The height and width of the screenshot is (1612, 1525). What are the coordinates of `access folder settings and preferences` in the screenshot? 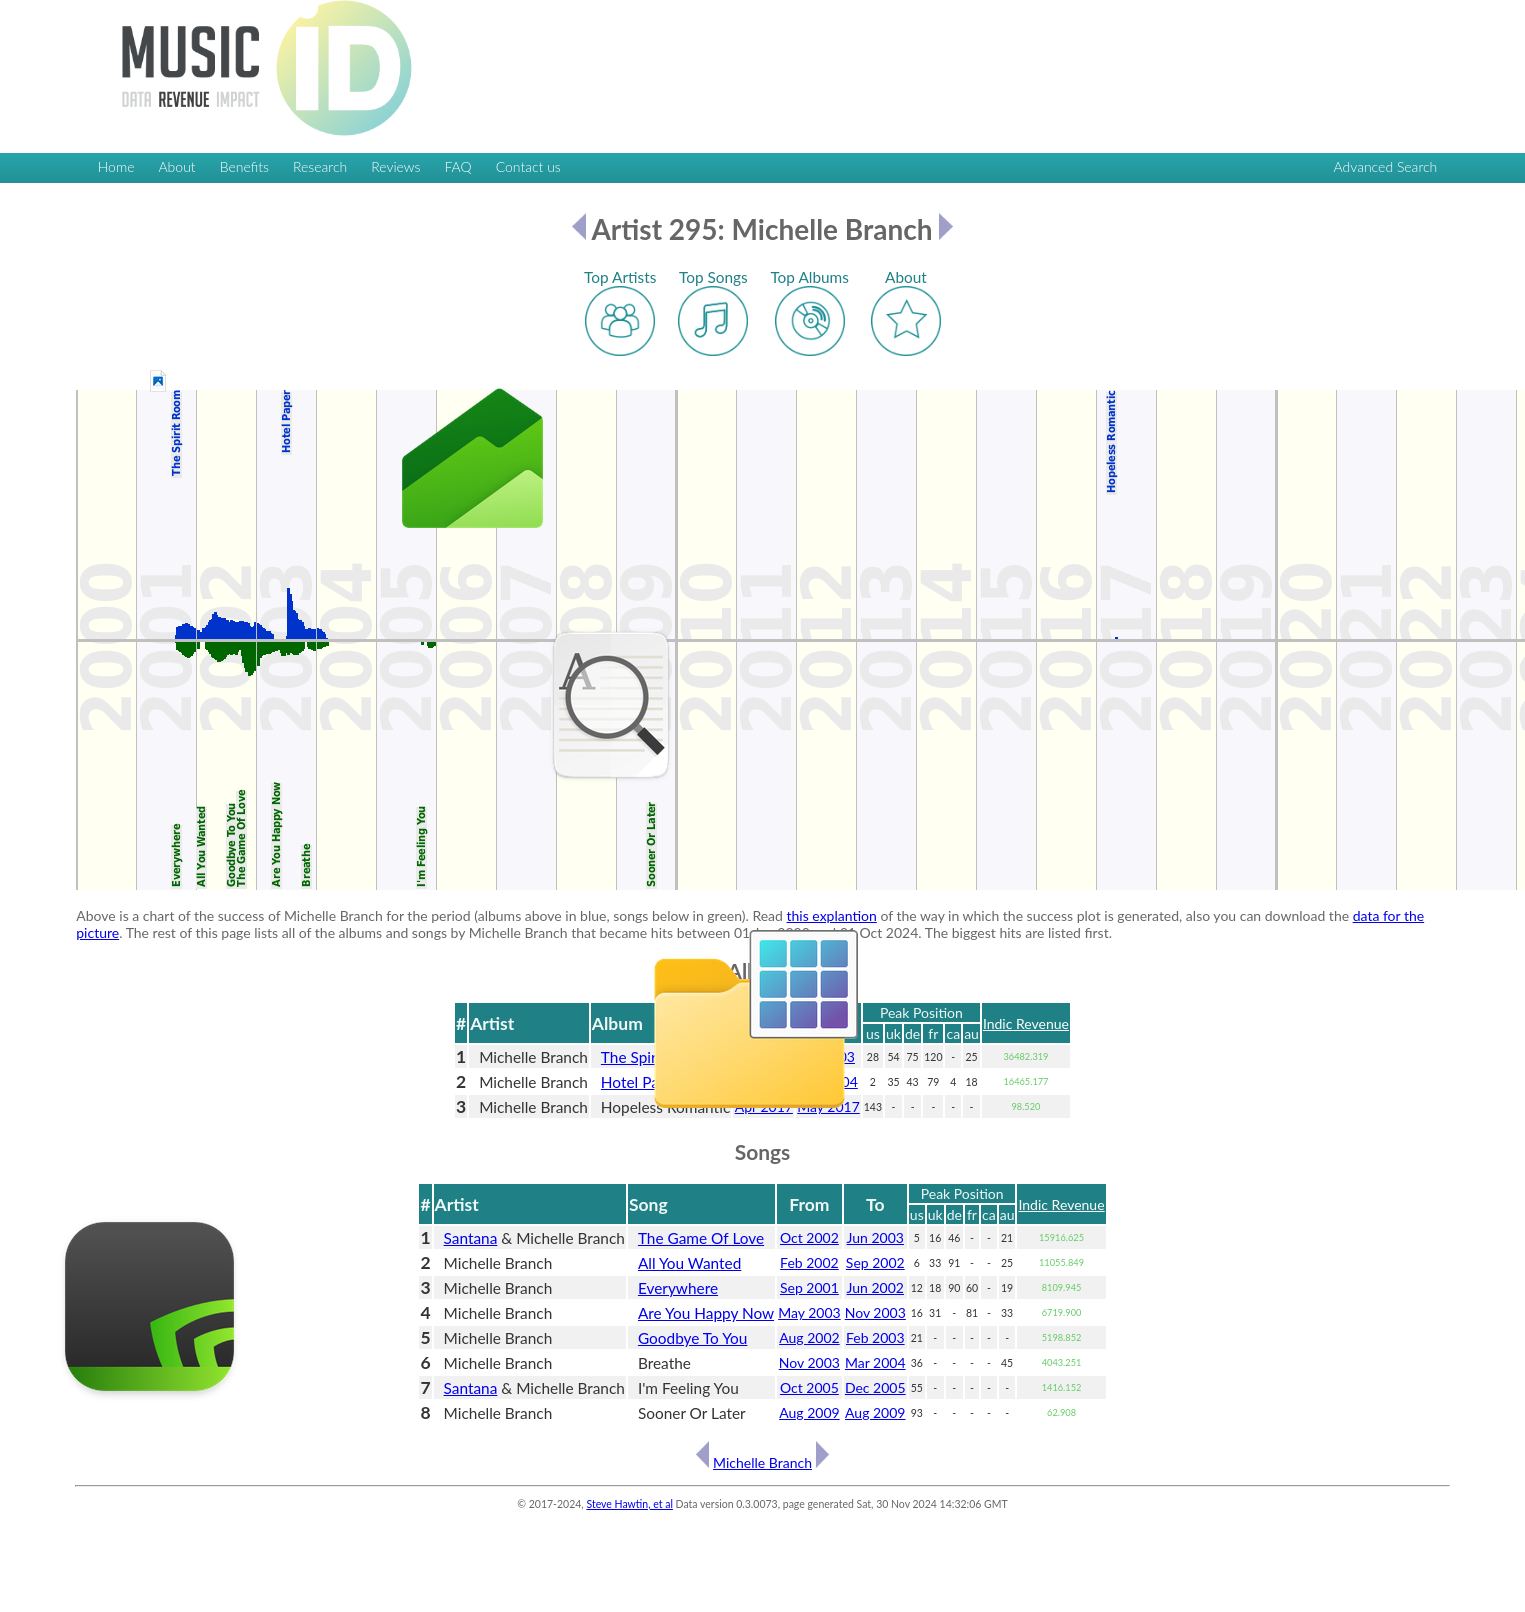 It's located at (749, 1038).